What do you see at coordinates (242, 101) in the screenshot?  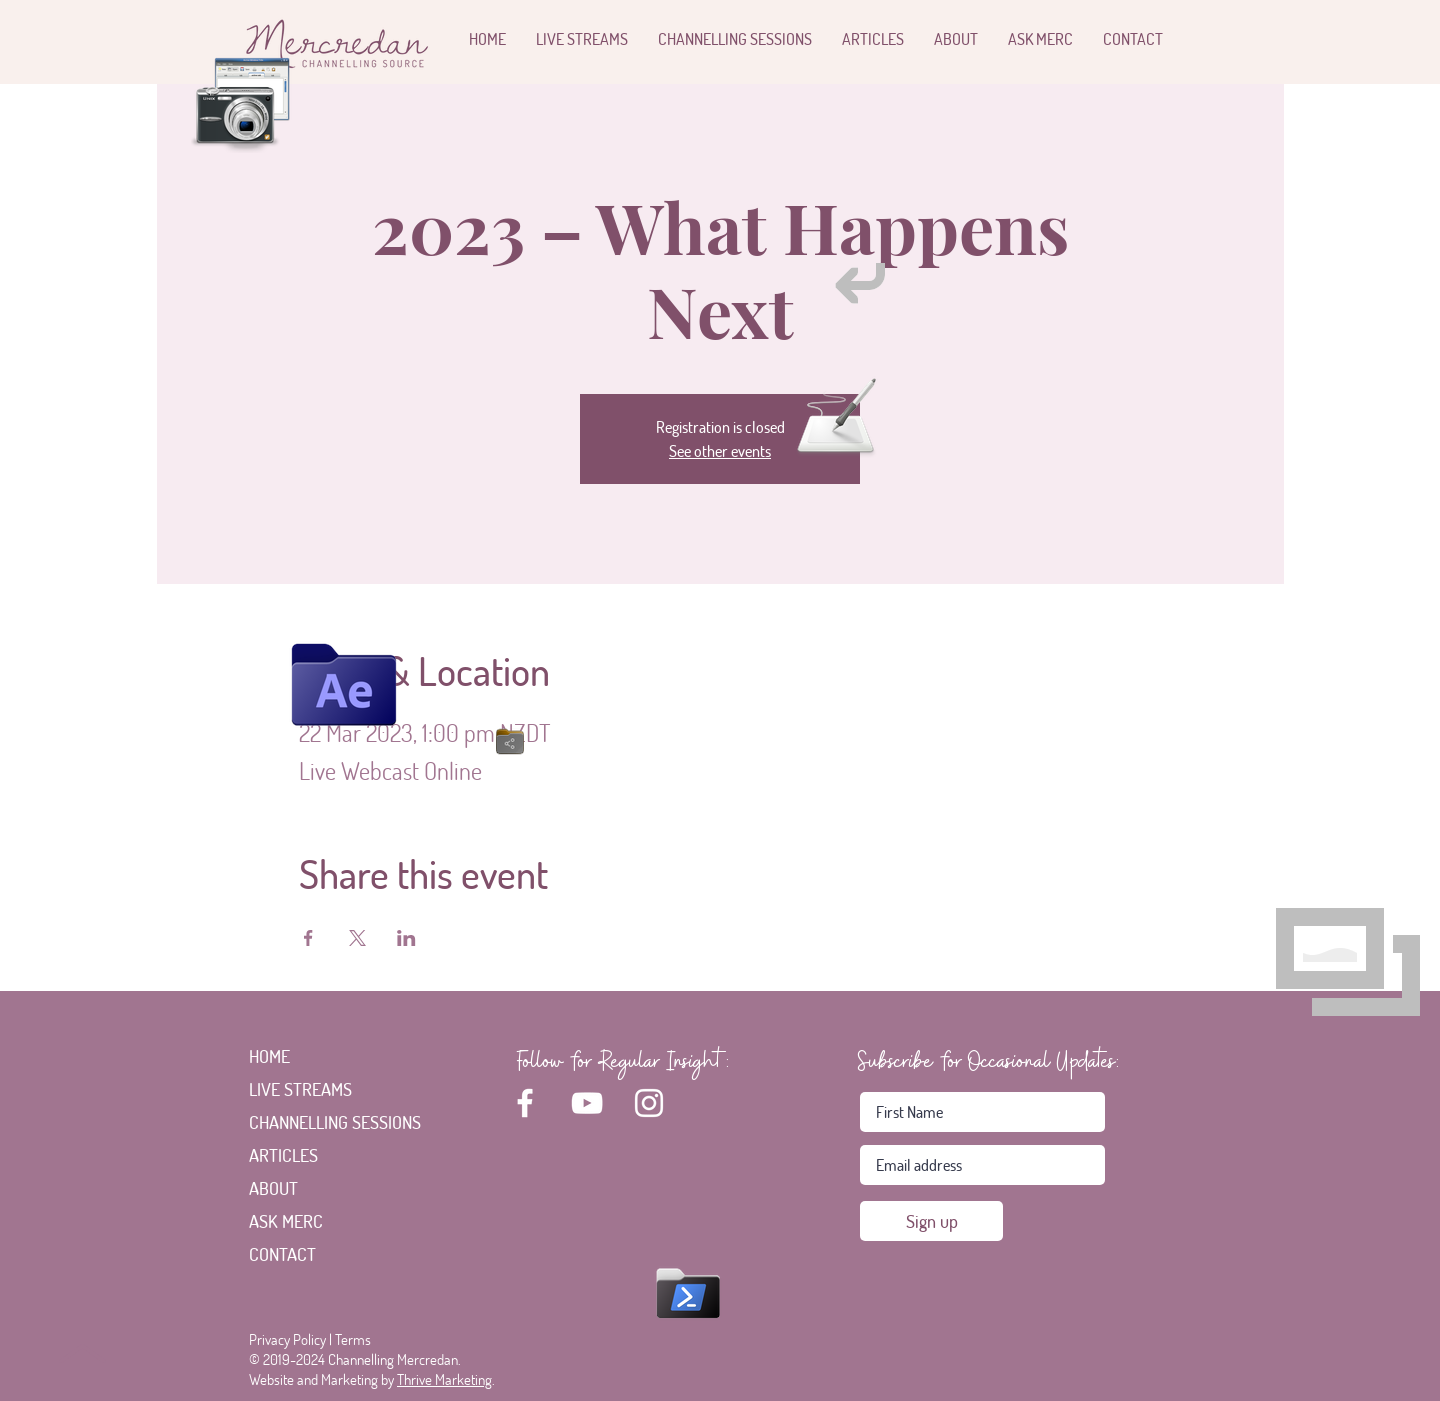 I see `take a screenshot or screen capture` at bounding box center [242, 101].